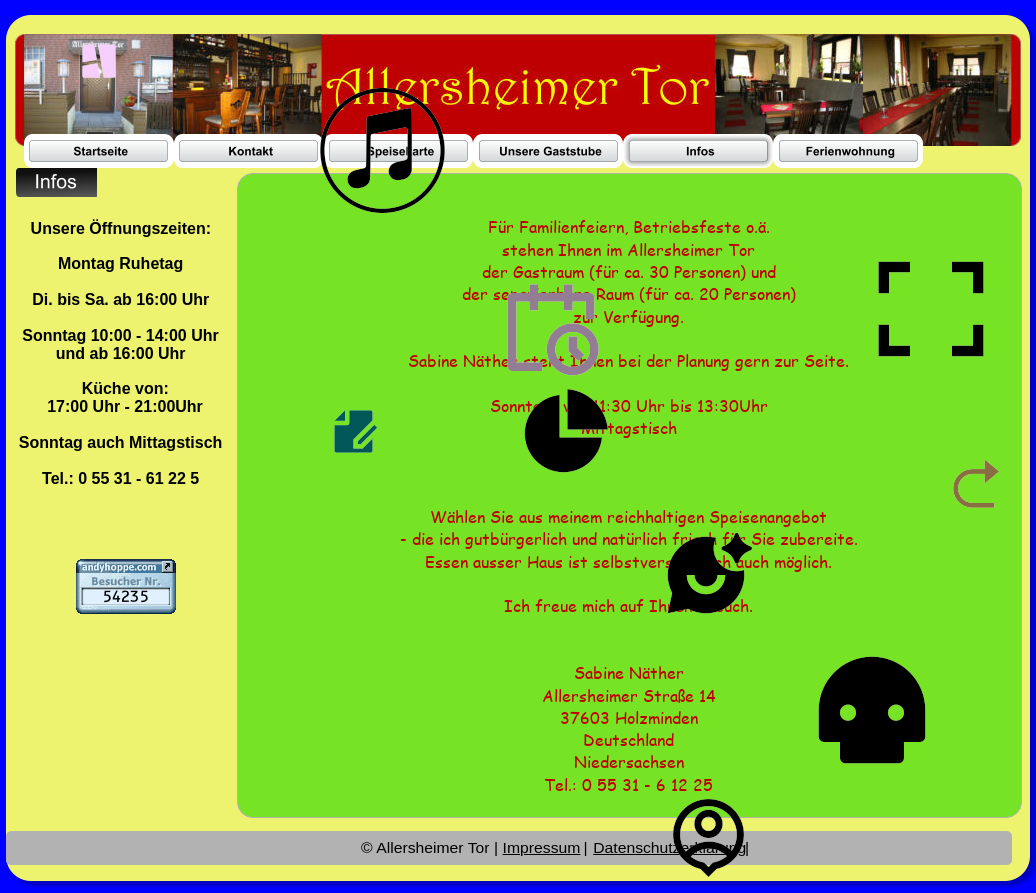 Image resolution: width=1036 pixels, height=893 pixels. Describe the element at coordinates (975, 486) in the screenshot. I see `redo the last action` at that location.